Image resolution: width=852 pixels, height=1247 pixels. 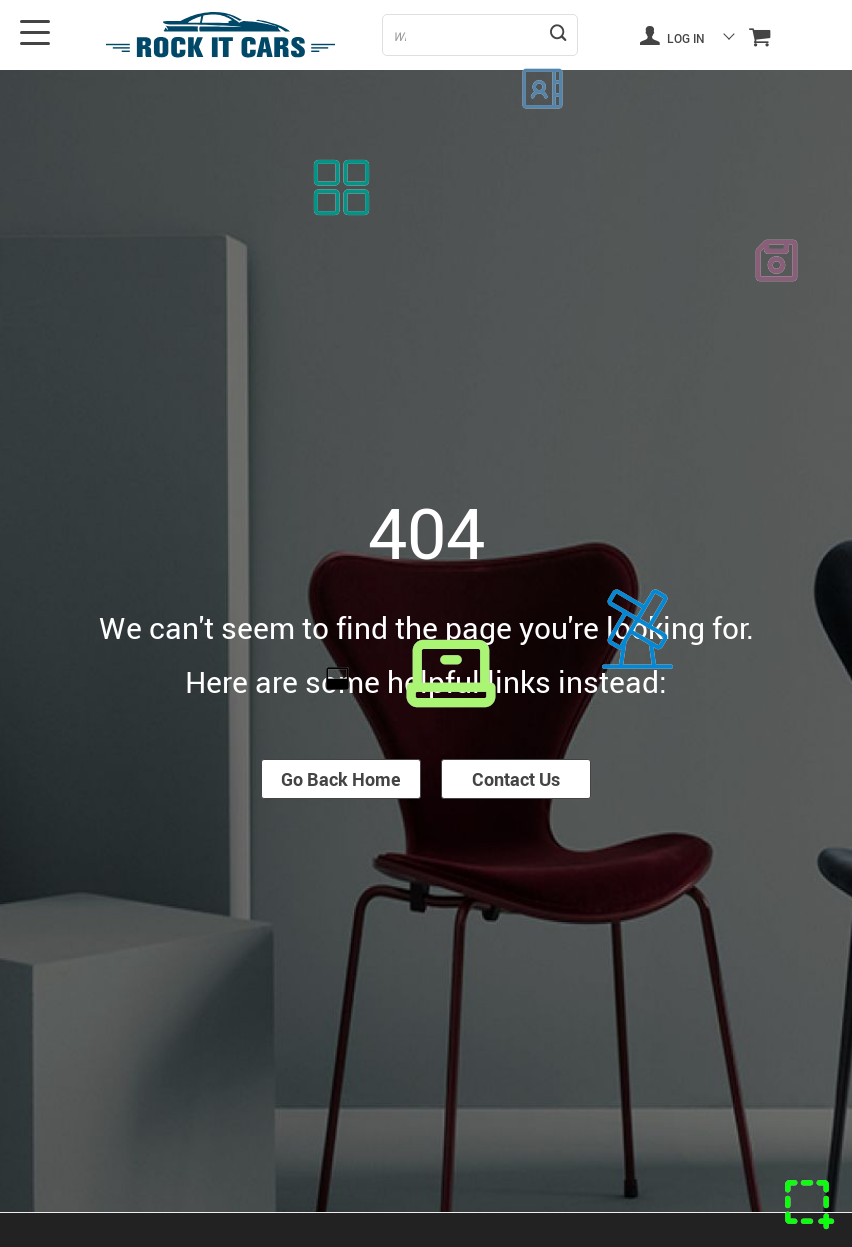 I want to click on open contacts or address book, so click(x=542, y=88).